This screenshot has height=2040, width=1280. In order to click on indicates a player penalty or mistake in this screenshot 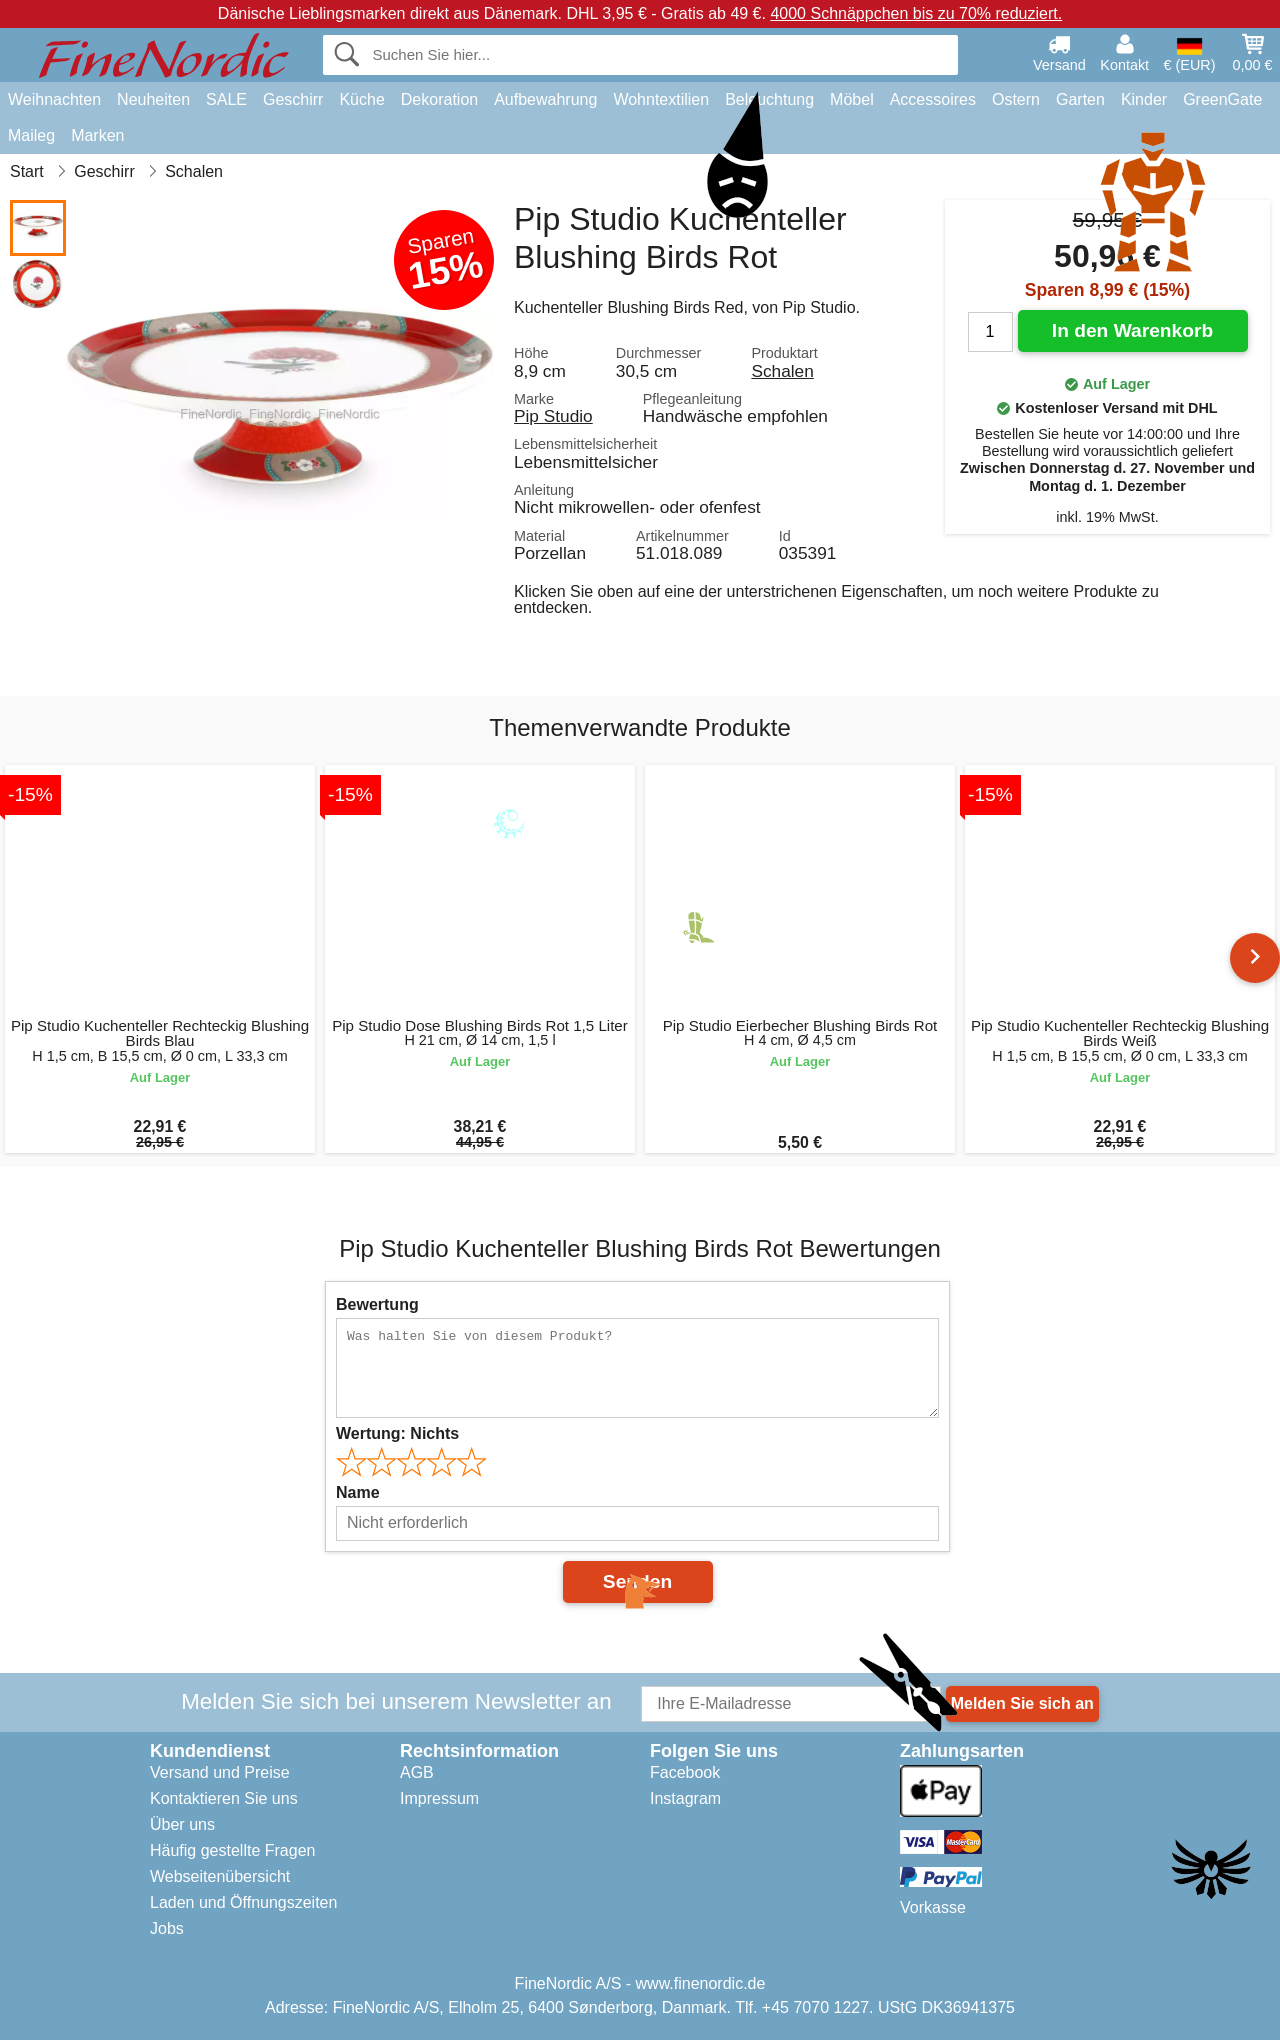, I will do `click(737, 154)`.